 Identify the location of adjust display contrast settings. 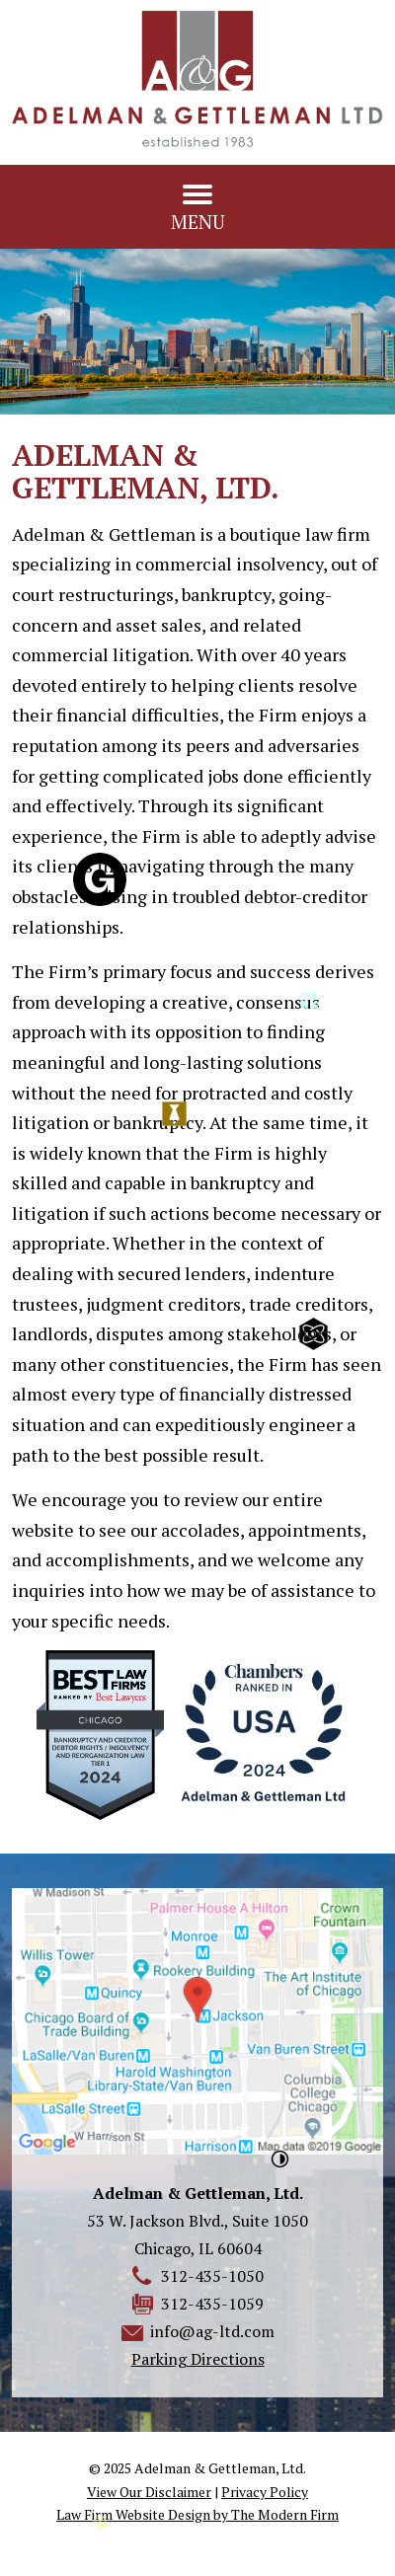
(279, 2159).